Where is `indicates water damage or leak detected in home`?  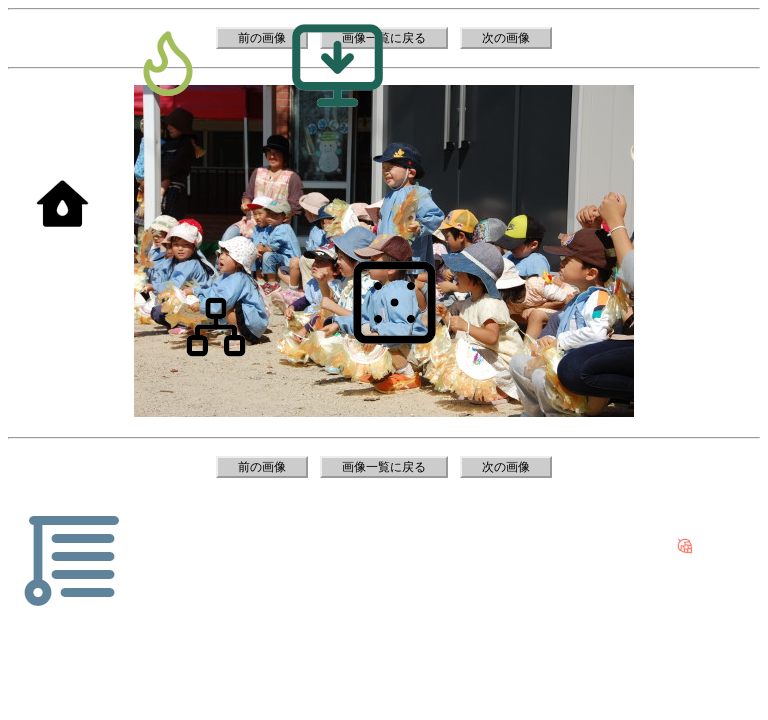
indicates water damage or leak detected in home is located at coordinates (62, 204).